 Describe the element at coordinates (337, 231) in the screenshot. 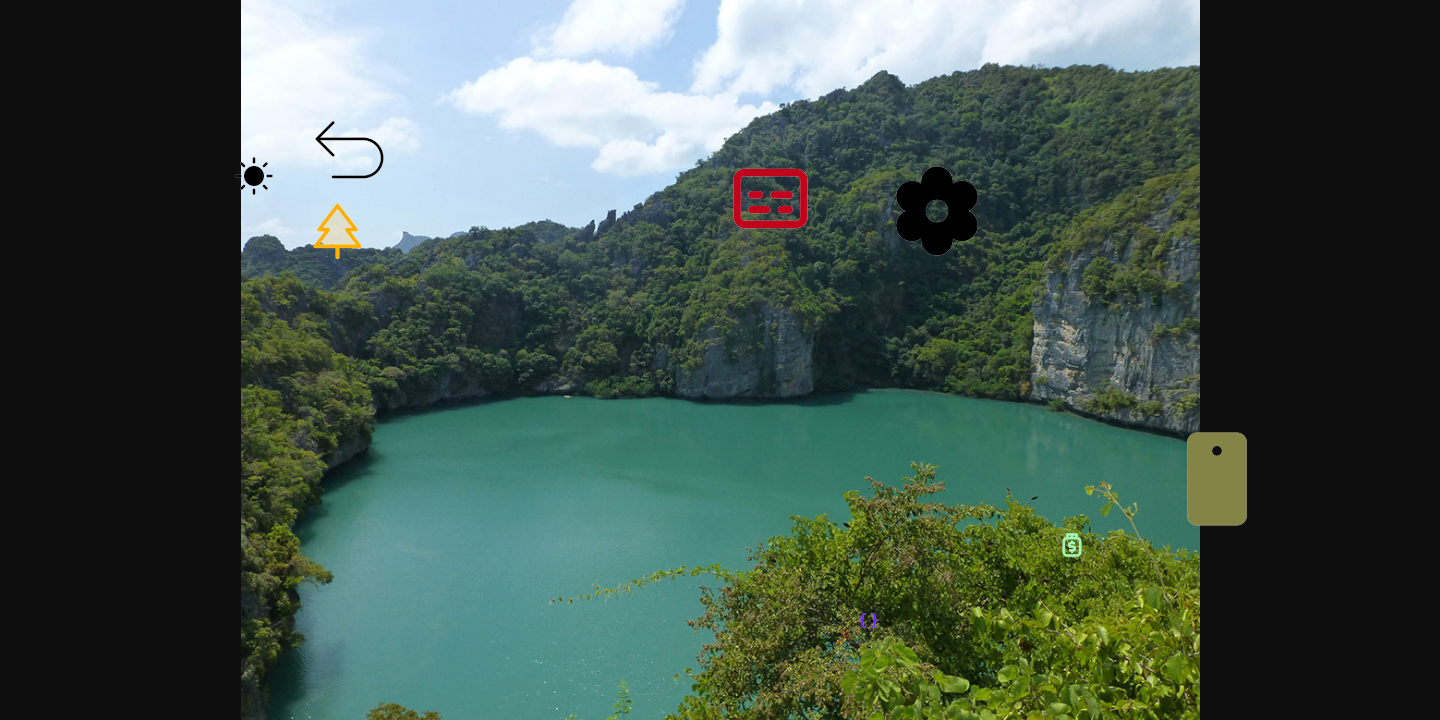

I see `represents nature or environmental features` at that location.